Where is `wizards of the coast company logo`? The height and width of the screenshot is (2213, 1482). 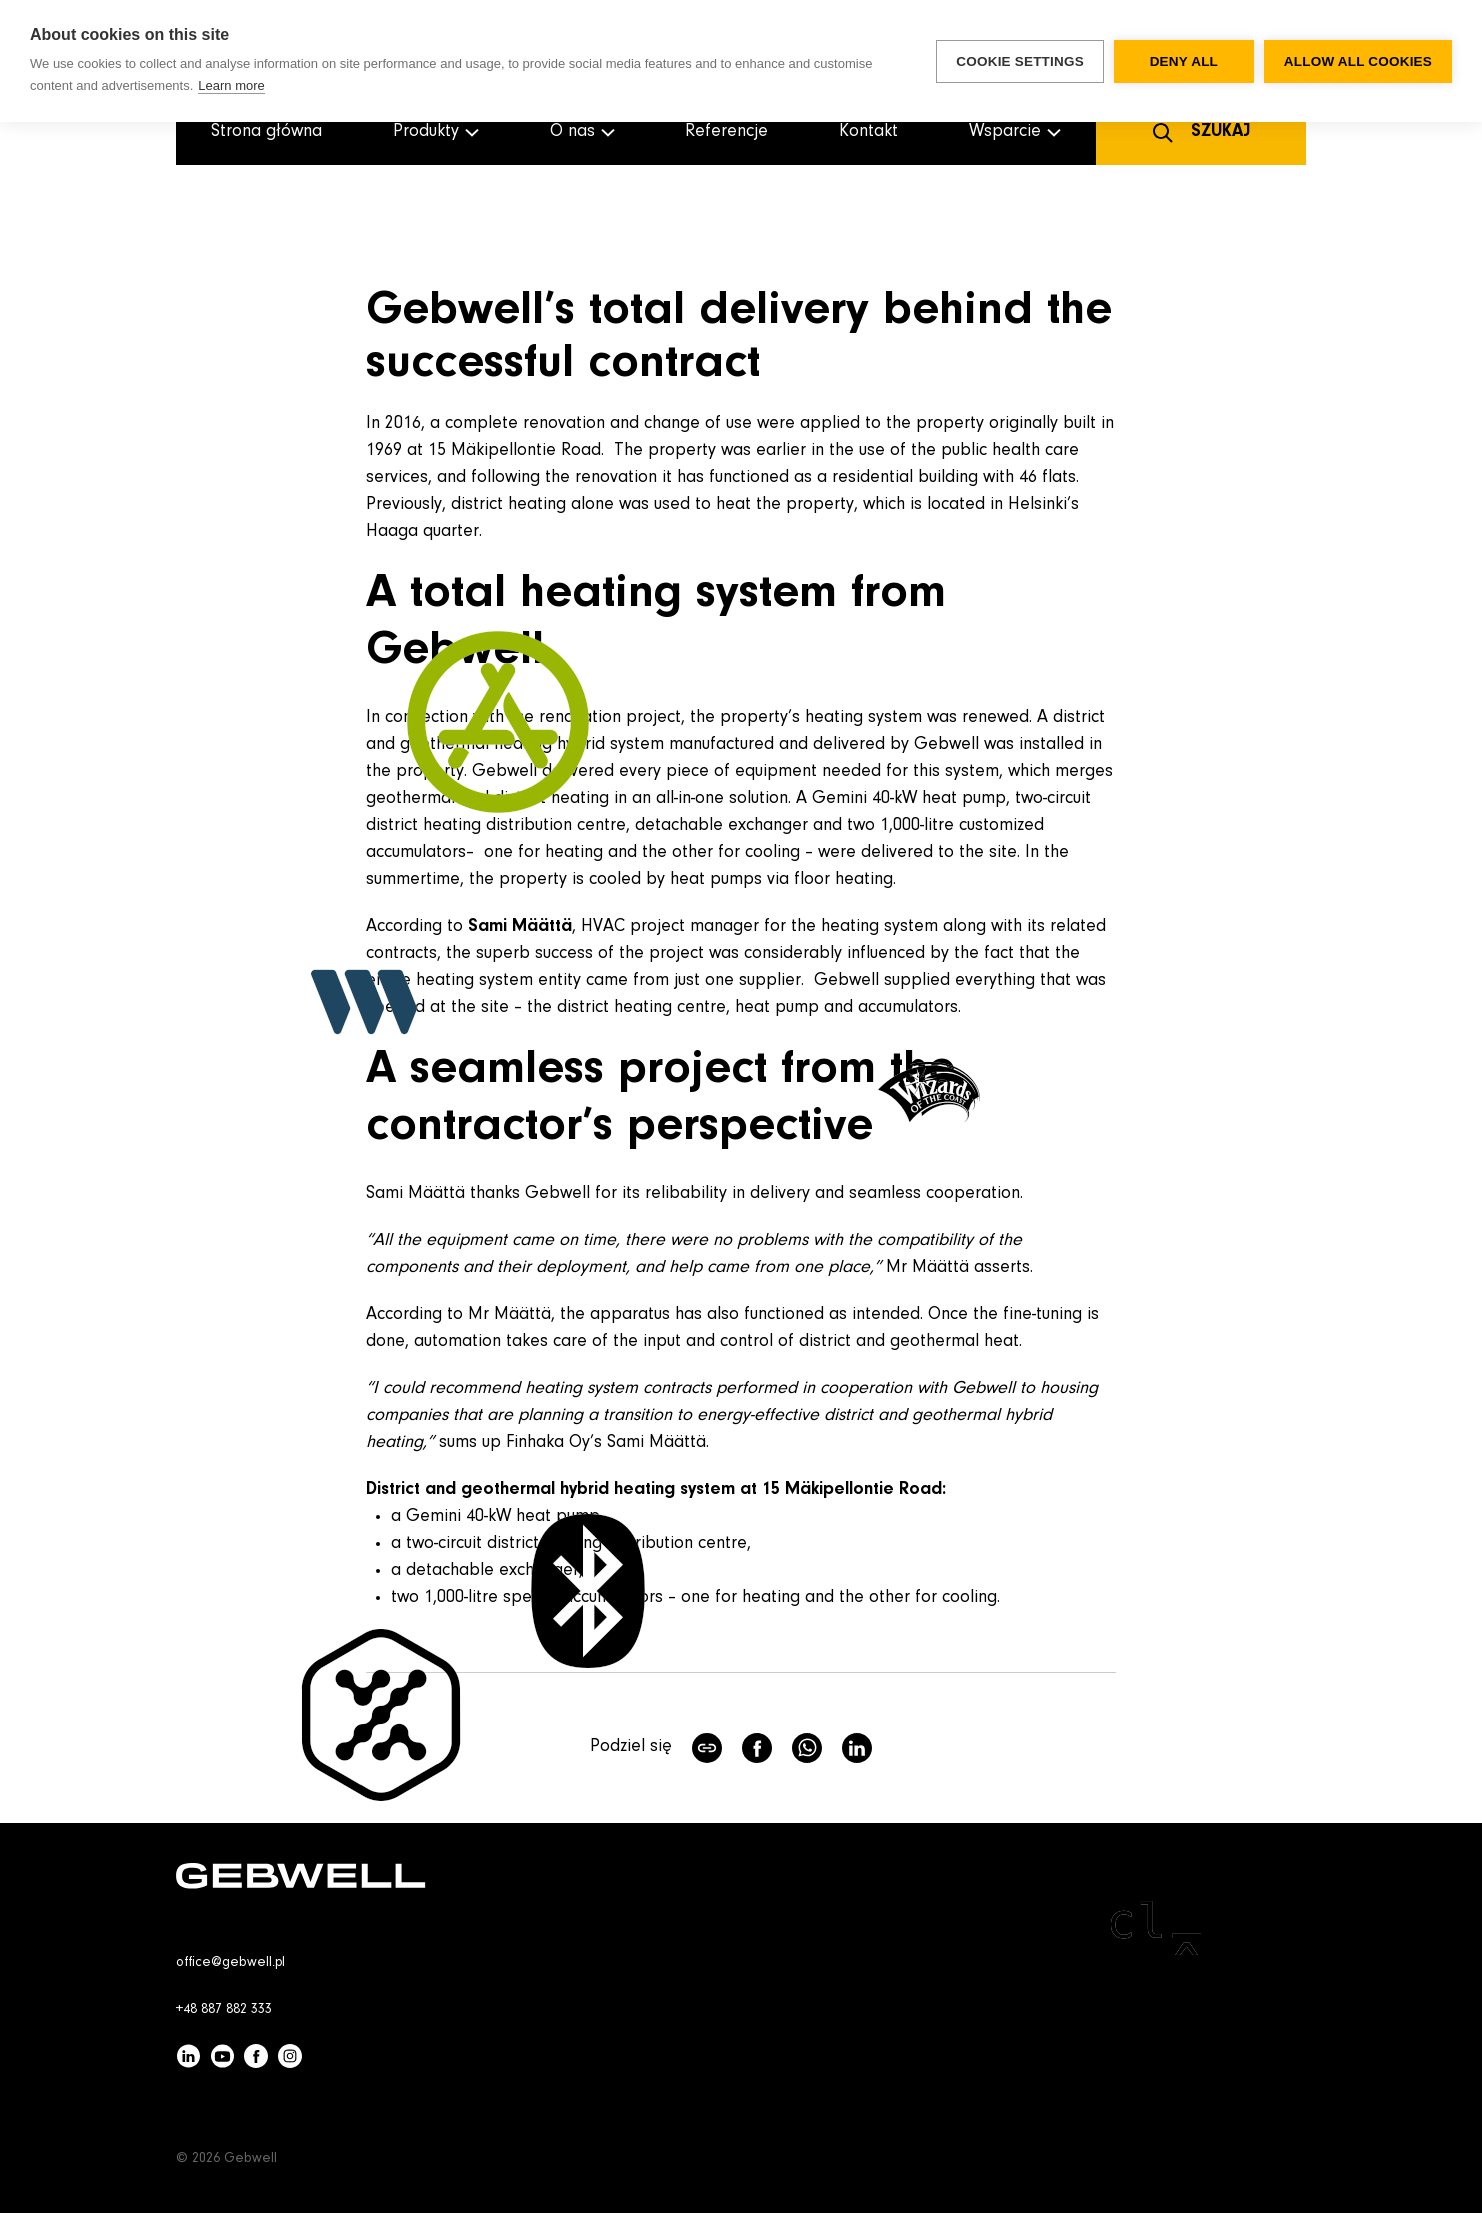
wizards of the coast company logo is located at coordinates (929, 1092).